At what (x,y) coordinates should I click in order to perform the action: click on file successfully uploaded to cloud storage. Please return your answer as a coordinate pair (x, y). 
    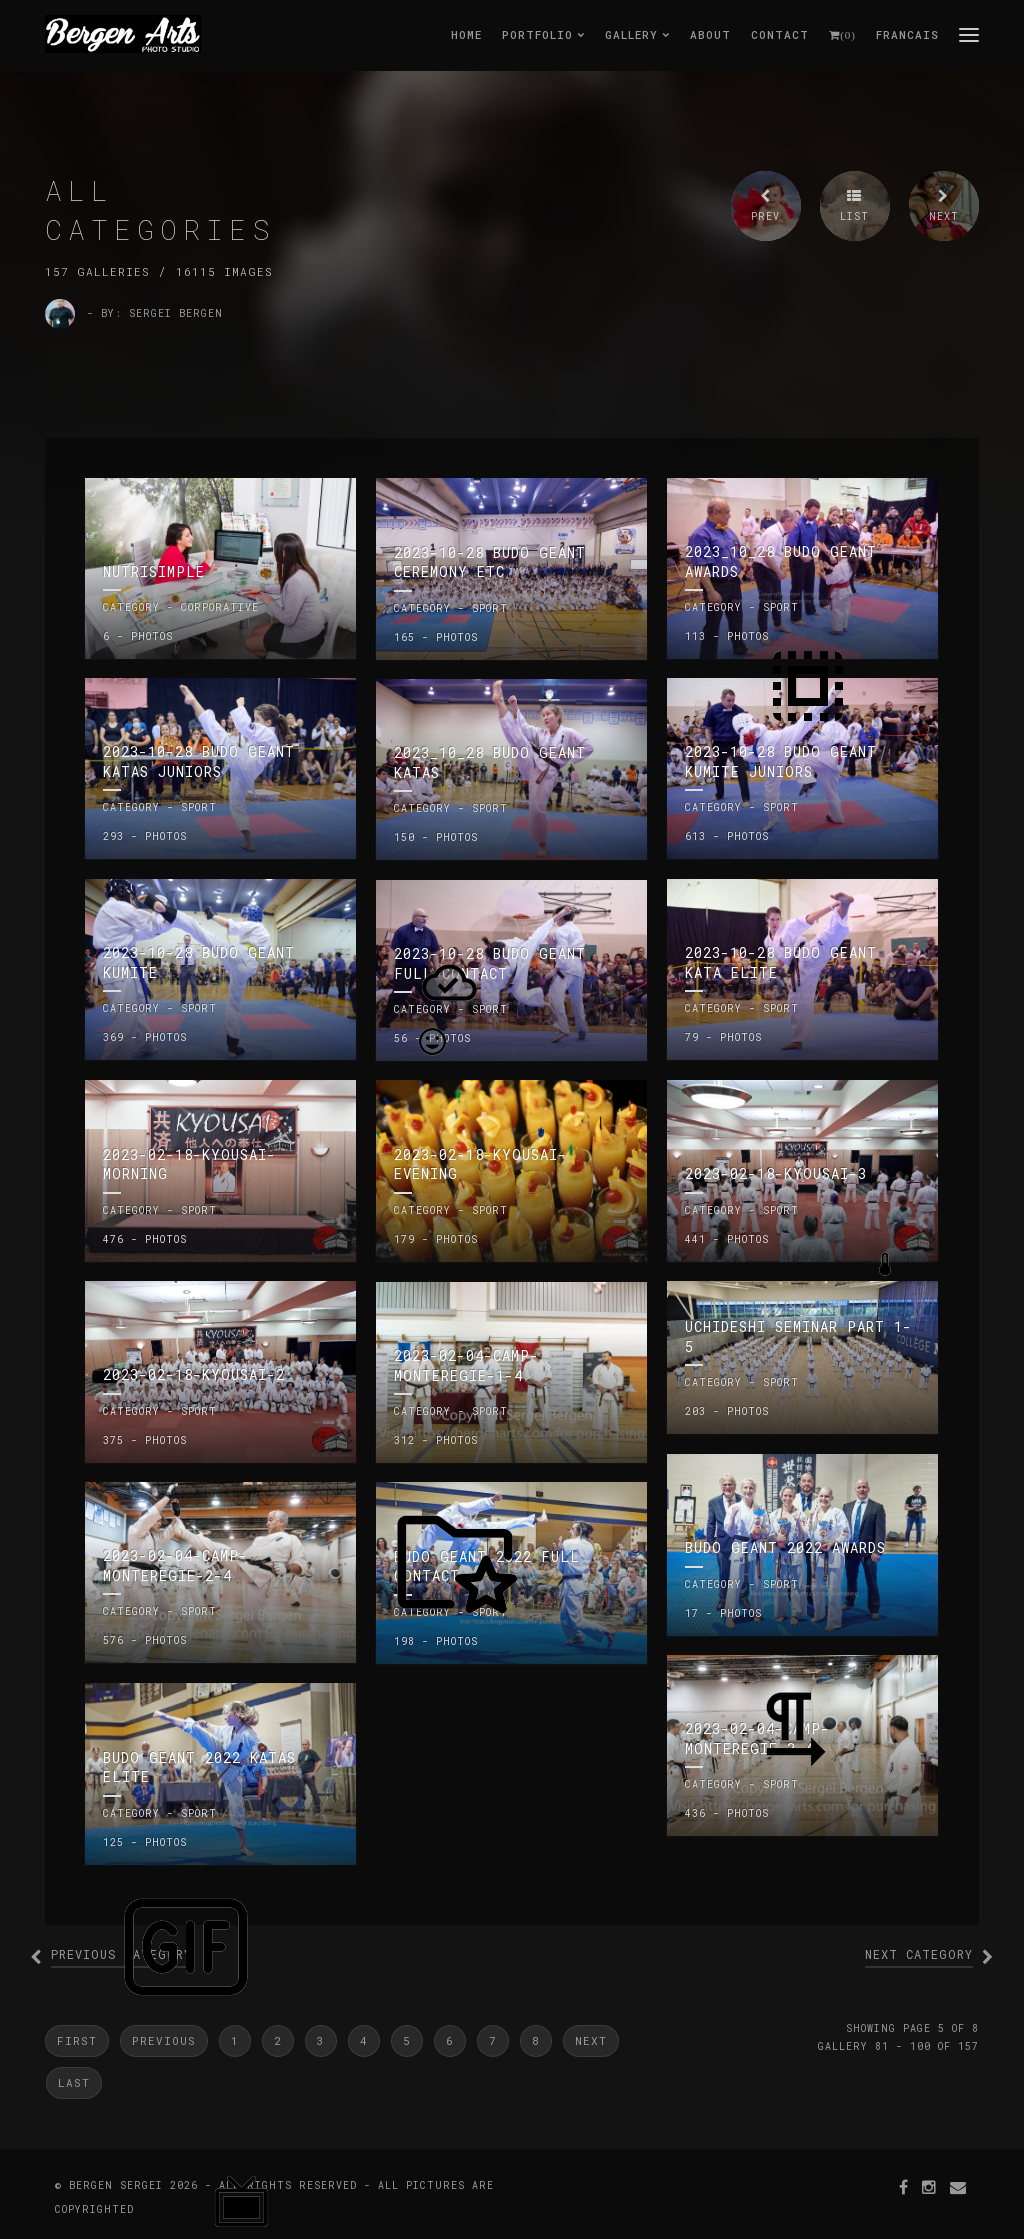
    Looking at the image, I should click on (449, 982).